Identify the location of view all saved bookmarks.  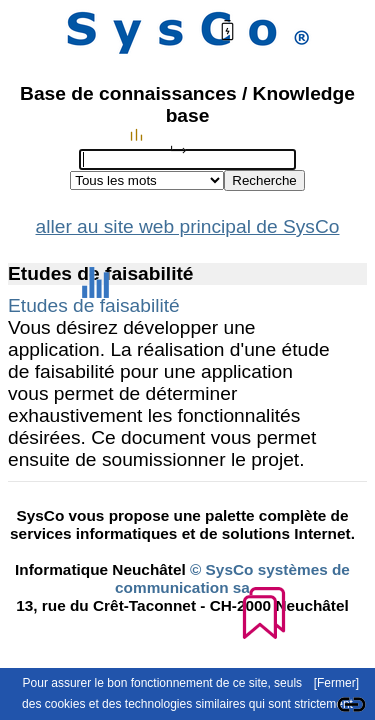
(264, 613).